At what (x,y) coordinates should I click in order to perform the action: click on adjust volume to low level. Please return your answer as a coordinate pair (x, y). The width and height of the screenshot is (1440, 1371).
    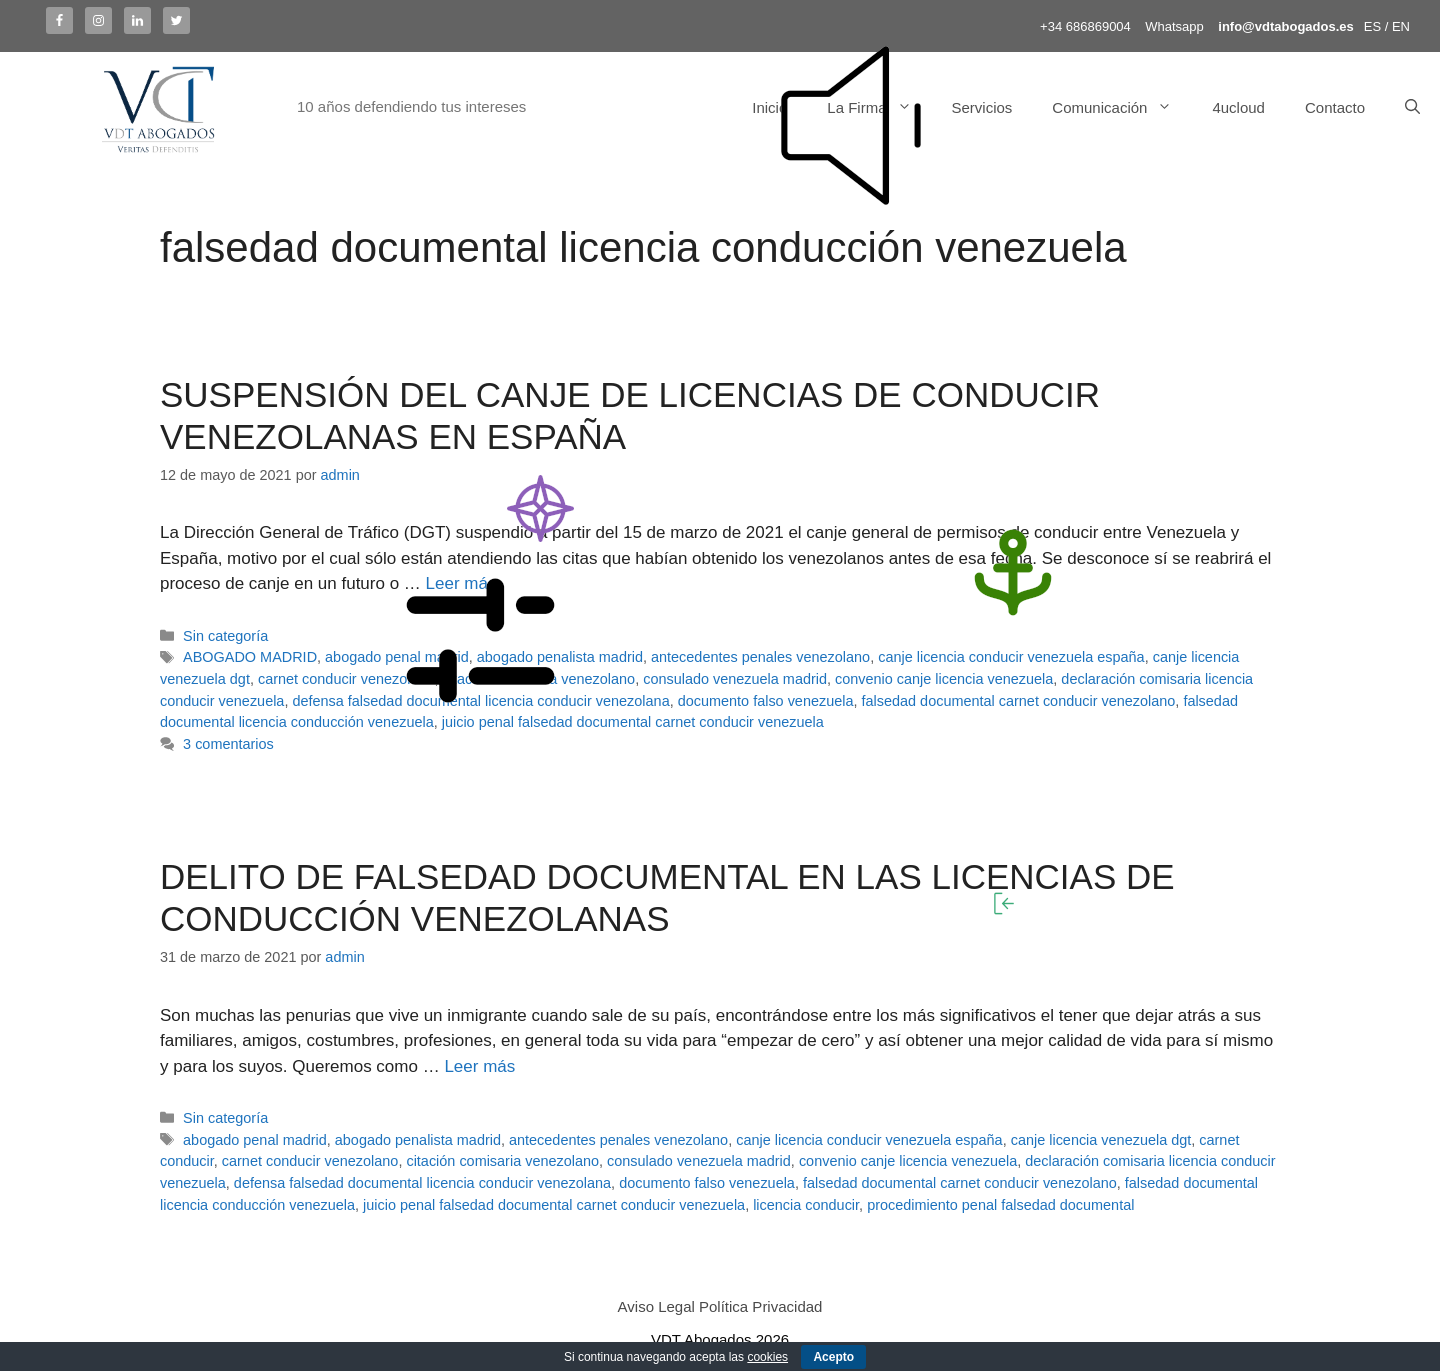
    Looking at the image, I should click on (860, 125).